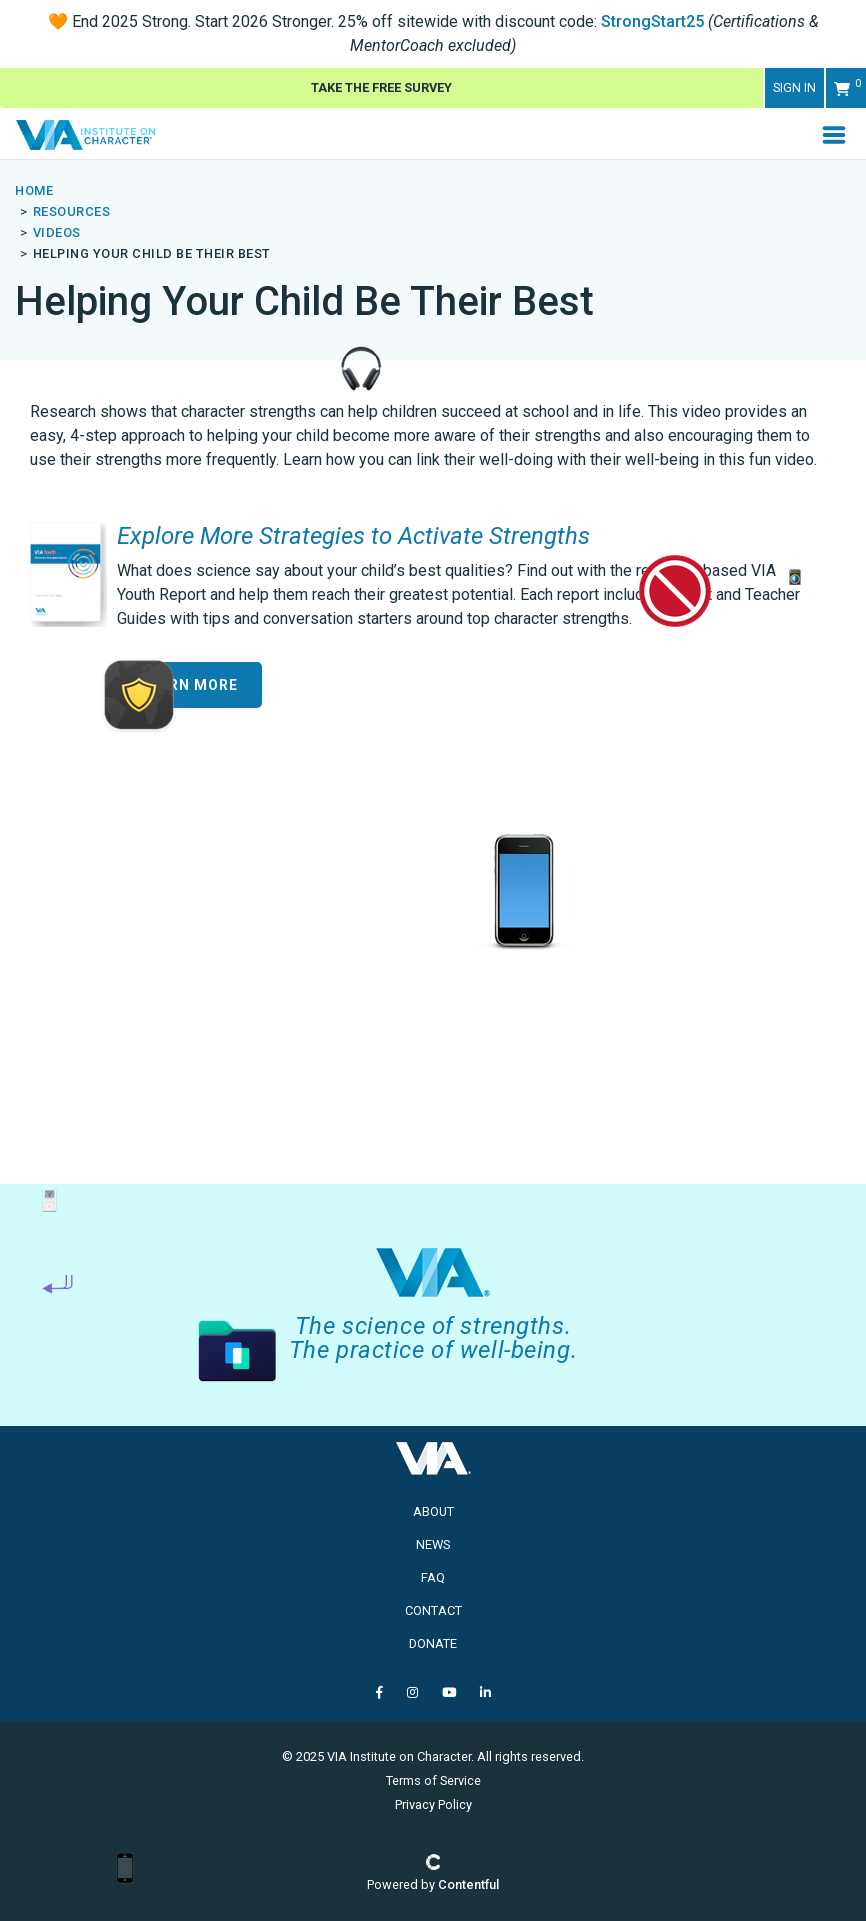 Image resolution: width=866 pixels, height=1921 pixels. Describe the element at coordinates (361, 369) in the screenshot. I see `connect or manage bluetooth headphones` at that location.